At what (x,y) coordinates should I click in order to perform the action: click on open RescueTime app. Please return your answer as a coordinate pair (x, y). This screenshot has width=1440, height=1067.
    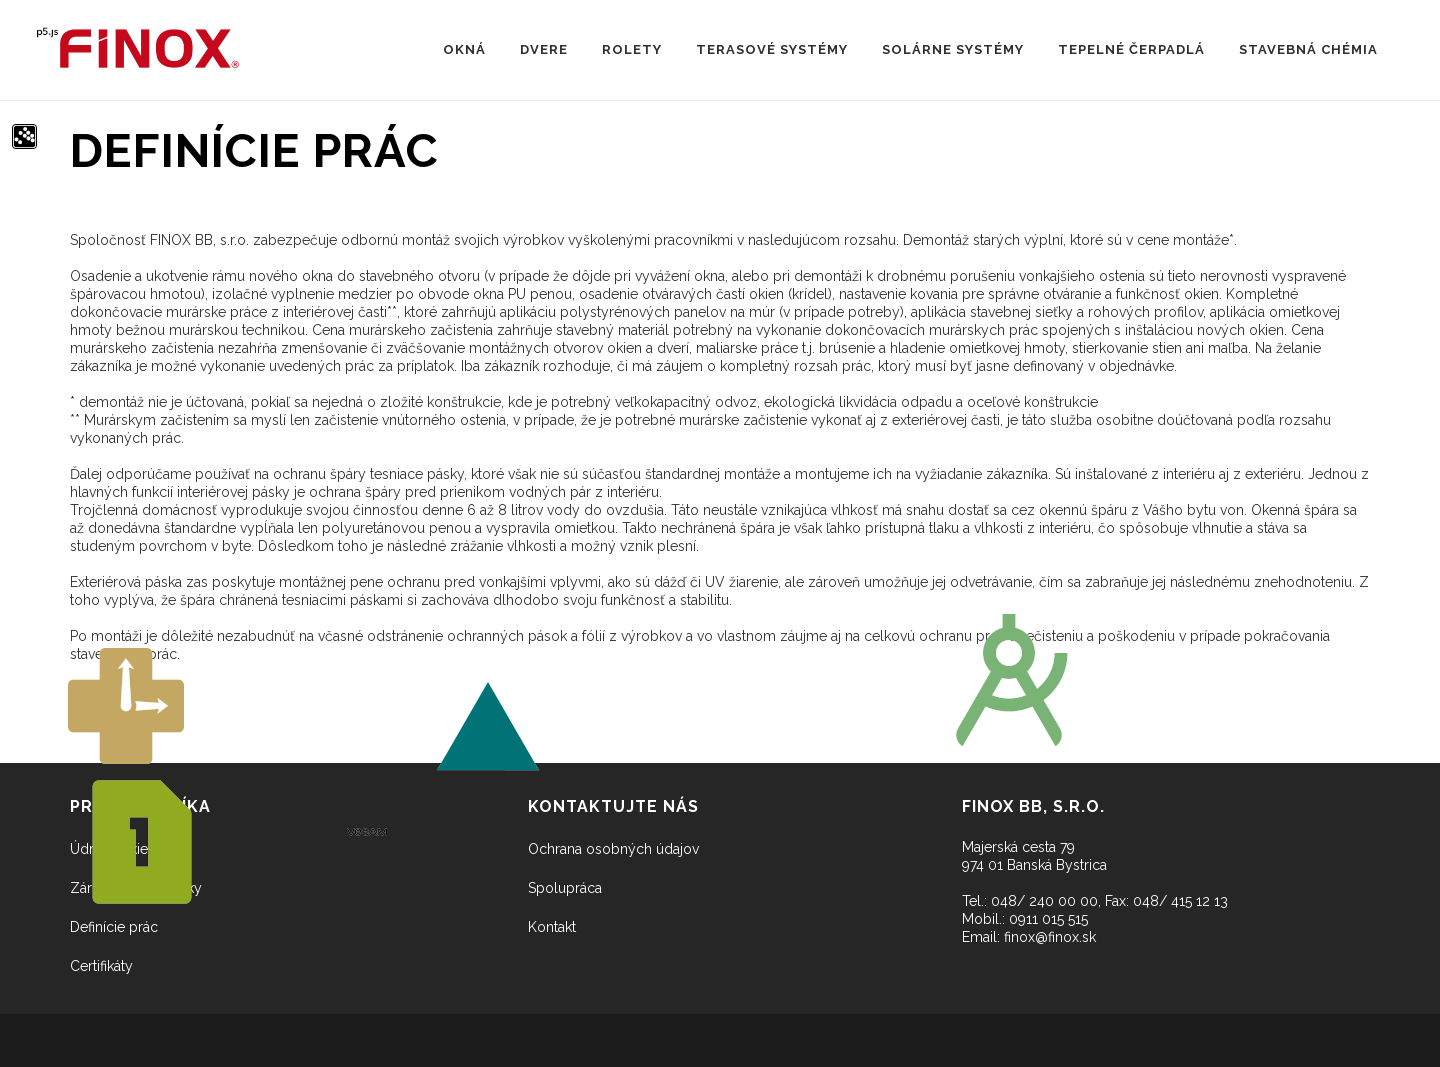
    Looking at the image, I should click on (126, 706).